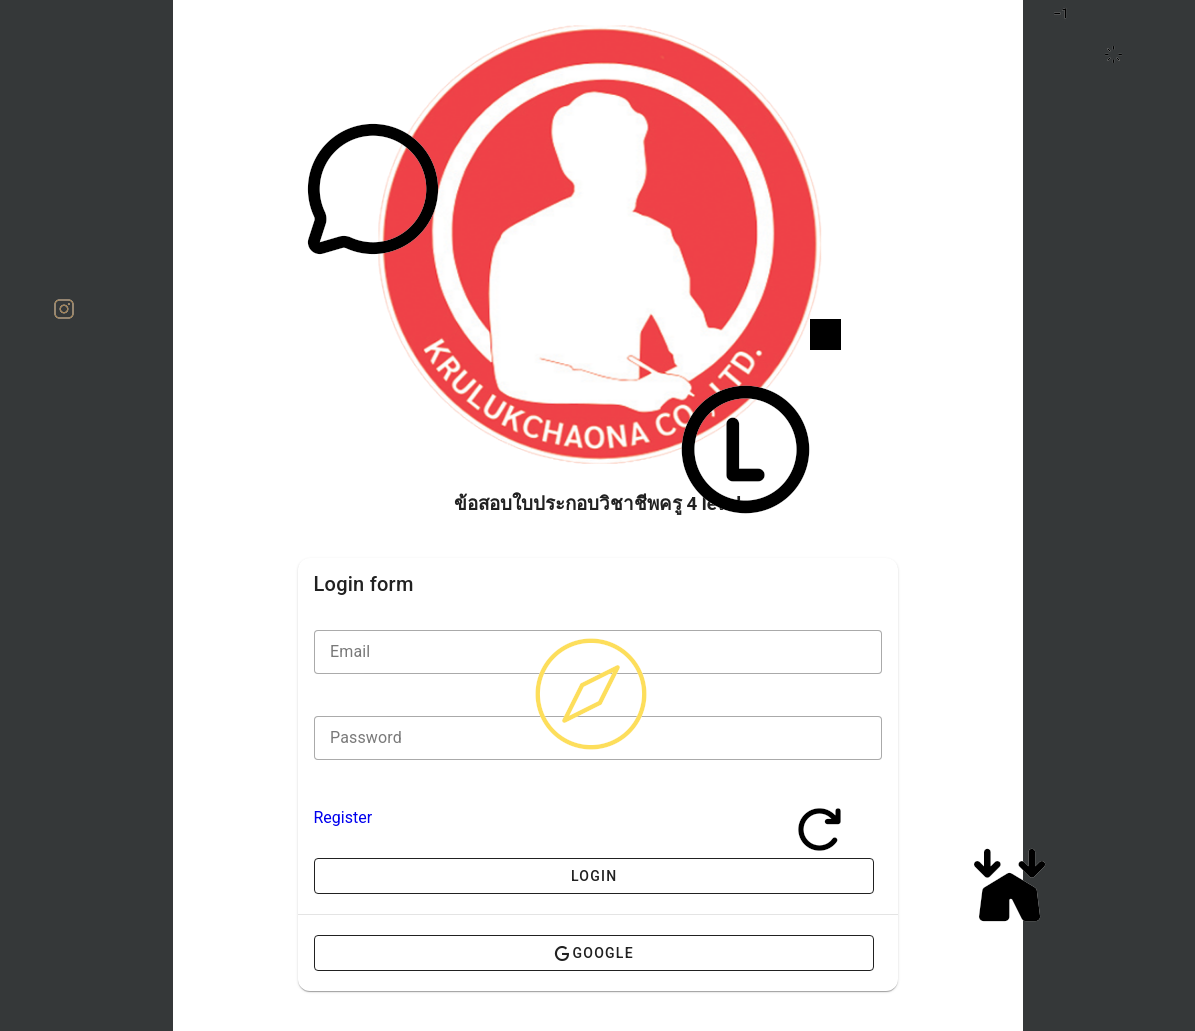 The height and width of the screenshot is (1031, 1195). What do you see at coordinates (745, 449) in the screenshot?
I see `indicates a "large" size option` at bounding box center [745, 449].